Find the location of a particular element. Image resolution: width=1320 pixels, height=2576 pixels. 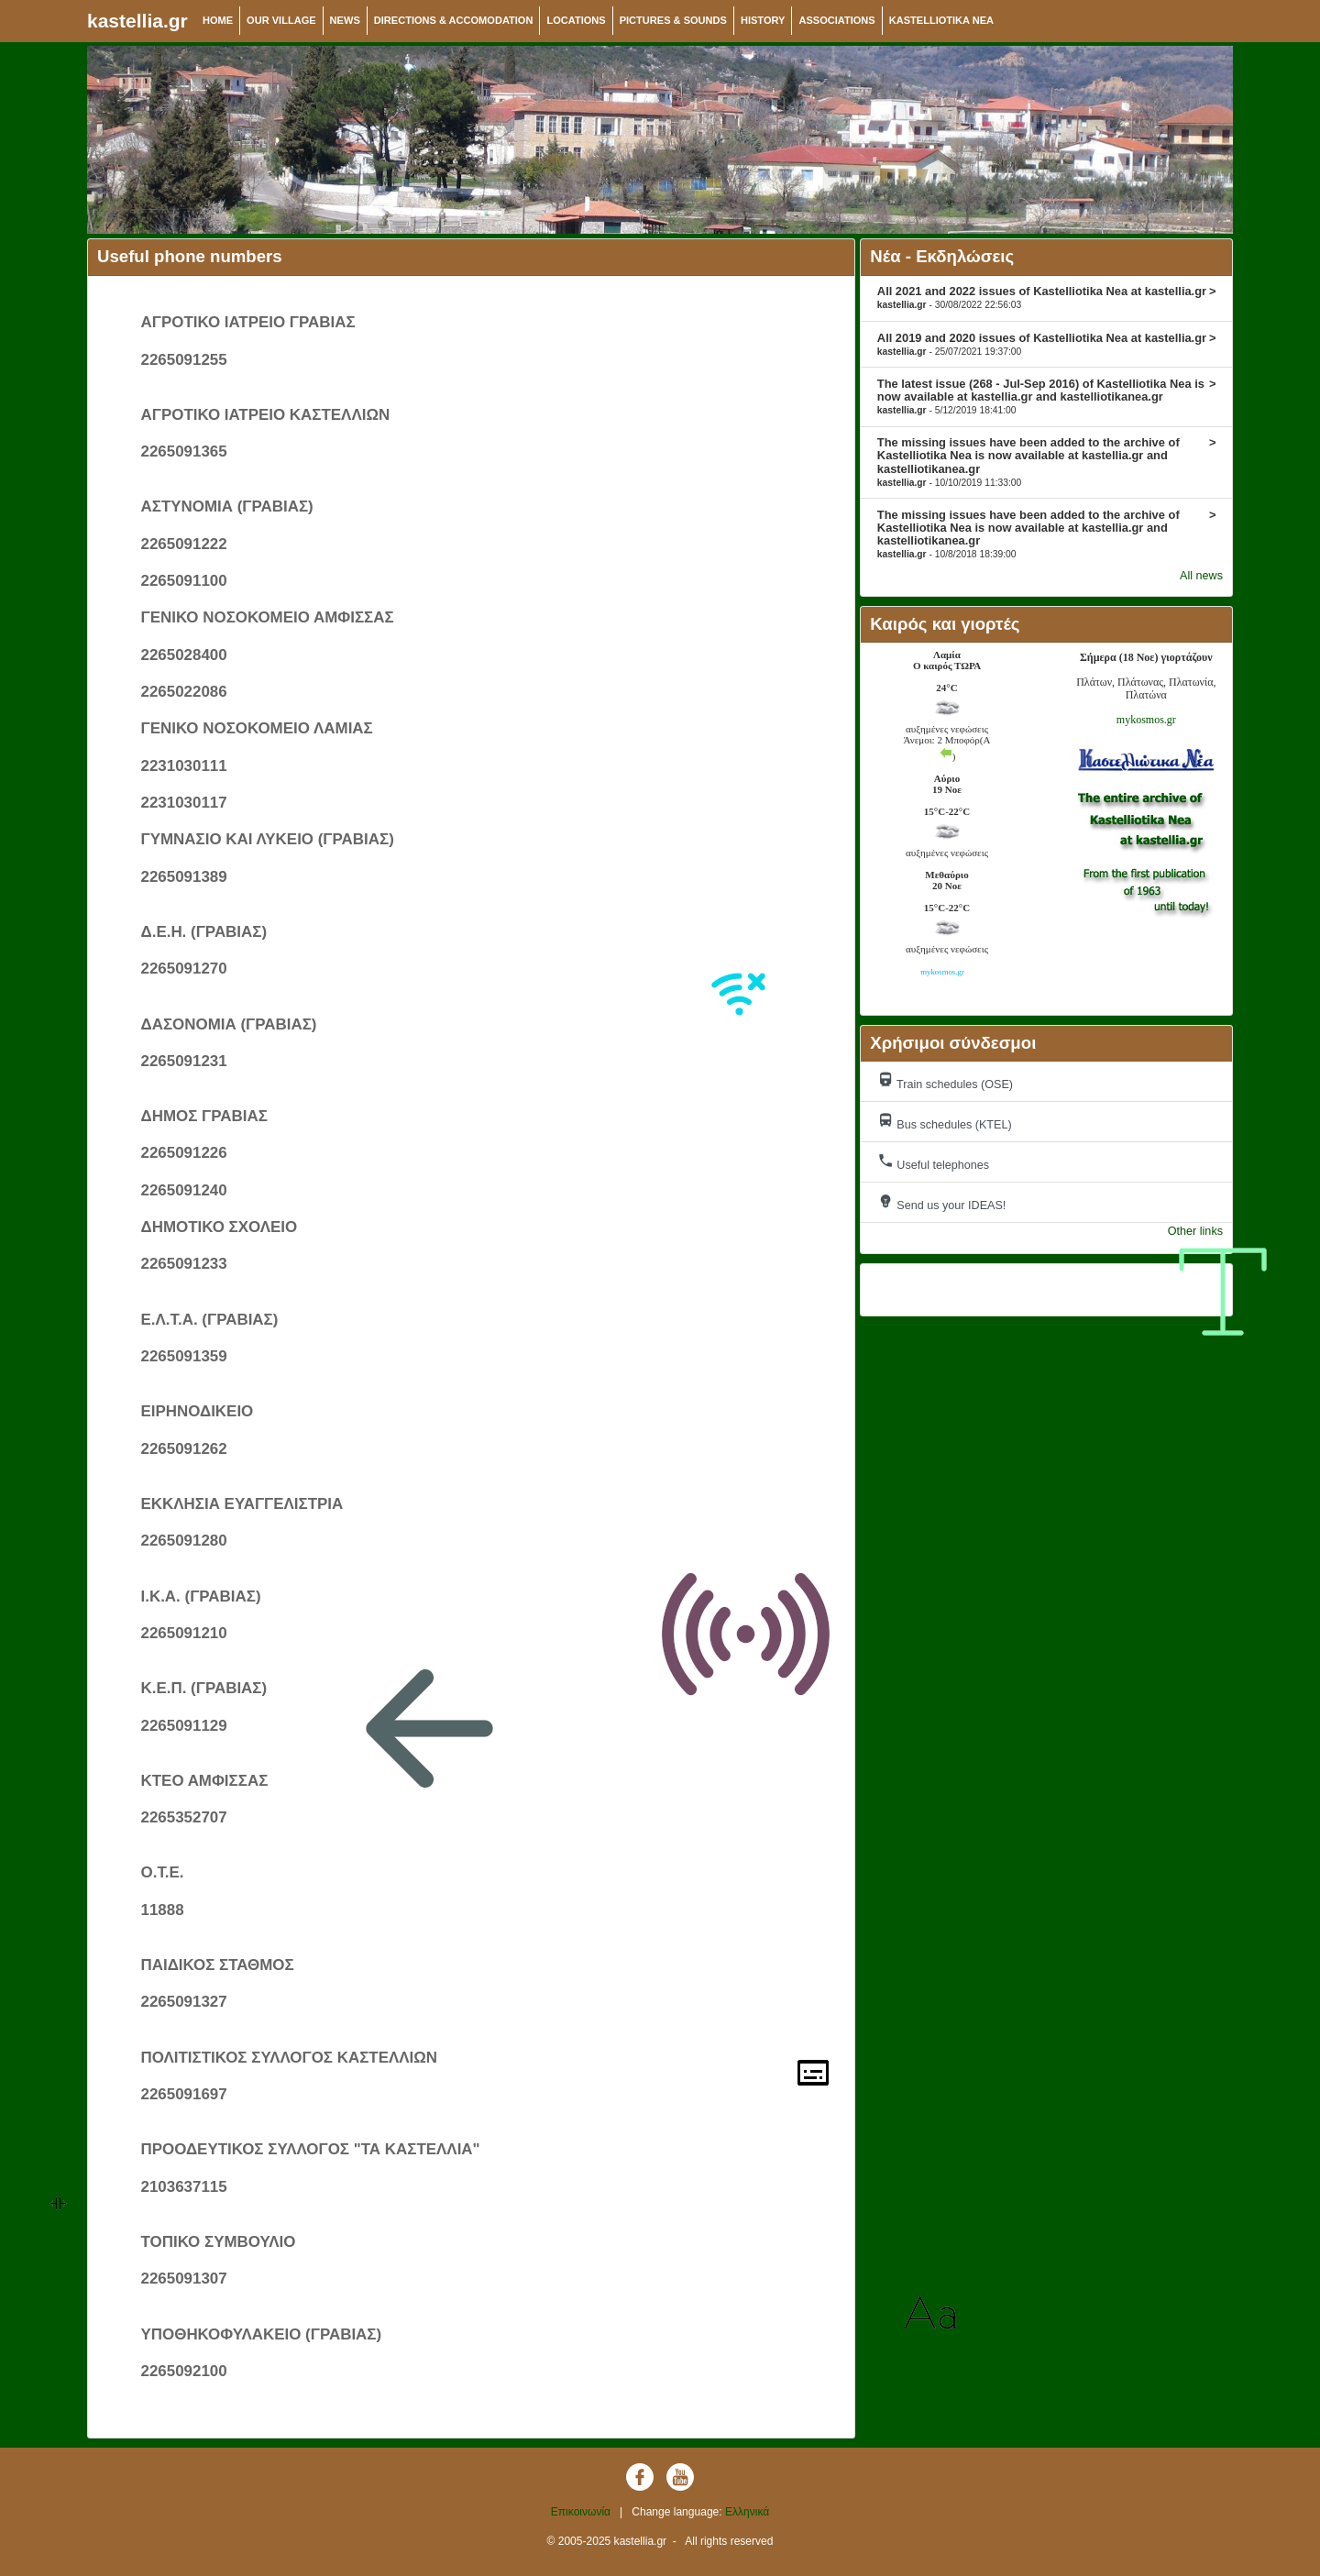

no wifi connection available is located at coordinates (739, 993).